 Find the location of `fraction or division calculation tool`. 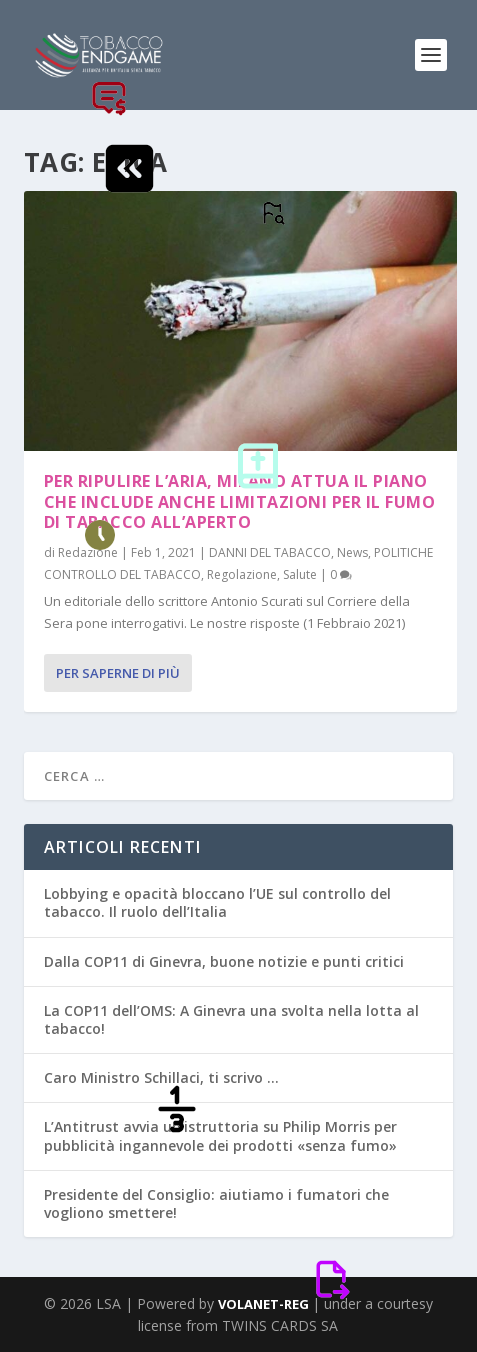

fraction or division calculation tool is located at coordinates (177, 1109).